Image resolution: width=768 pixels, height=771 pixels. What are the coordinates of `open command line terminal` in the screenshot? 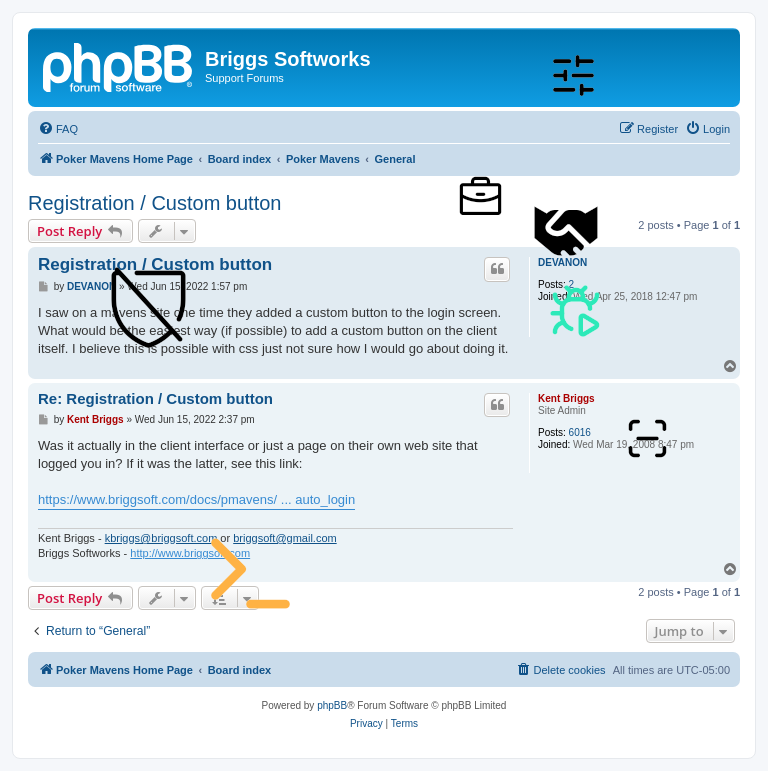 It's located at (250, 573).